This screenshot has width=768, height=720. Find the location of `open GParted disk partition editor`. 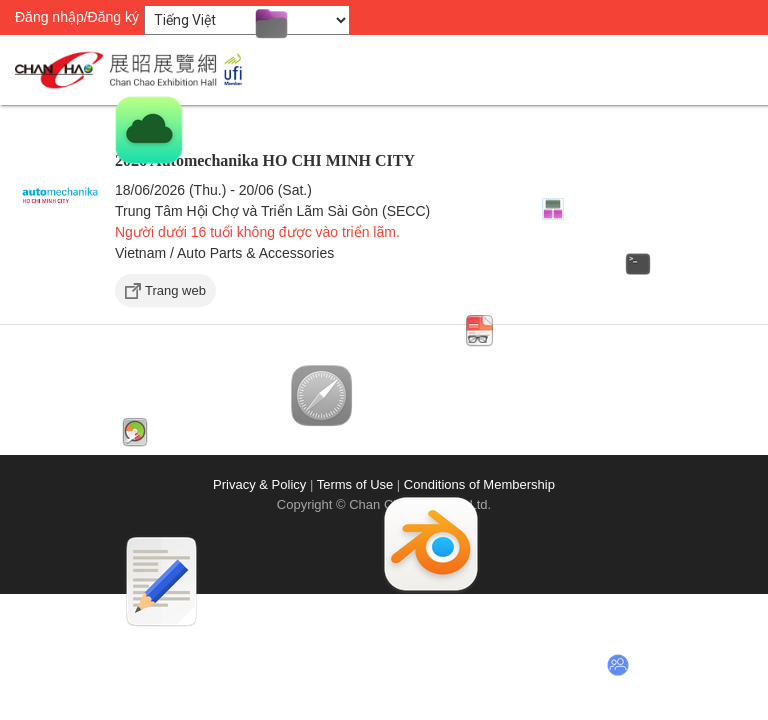

open GParted disk partition editor is located at coordinates (135, 432).